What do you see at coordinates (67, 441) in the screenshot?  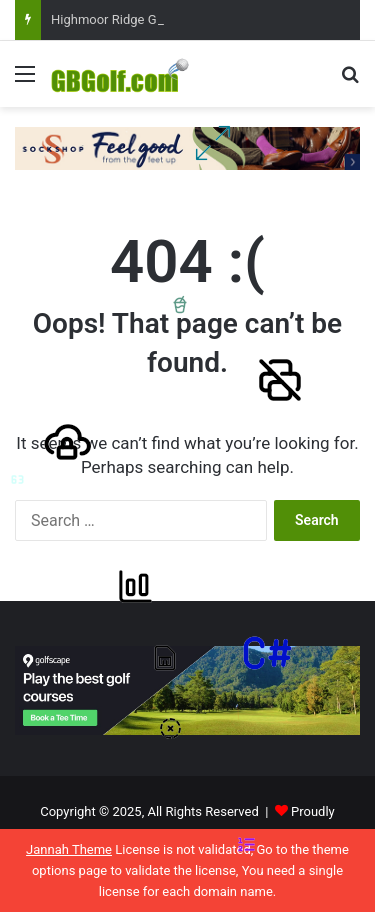 I see `secure cloud storage` at bounding box center [67, 441].